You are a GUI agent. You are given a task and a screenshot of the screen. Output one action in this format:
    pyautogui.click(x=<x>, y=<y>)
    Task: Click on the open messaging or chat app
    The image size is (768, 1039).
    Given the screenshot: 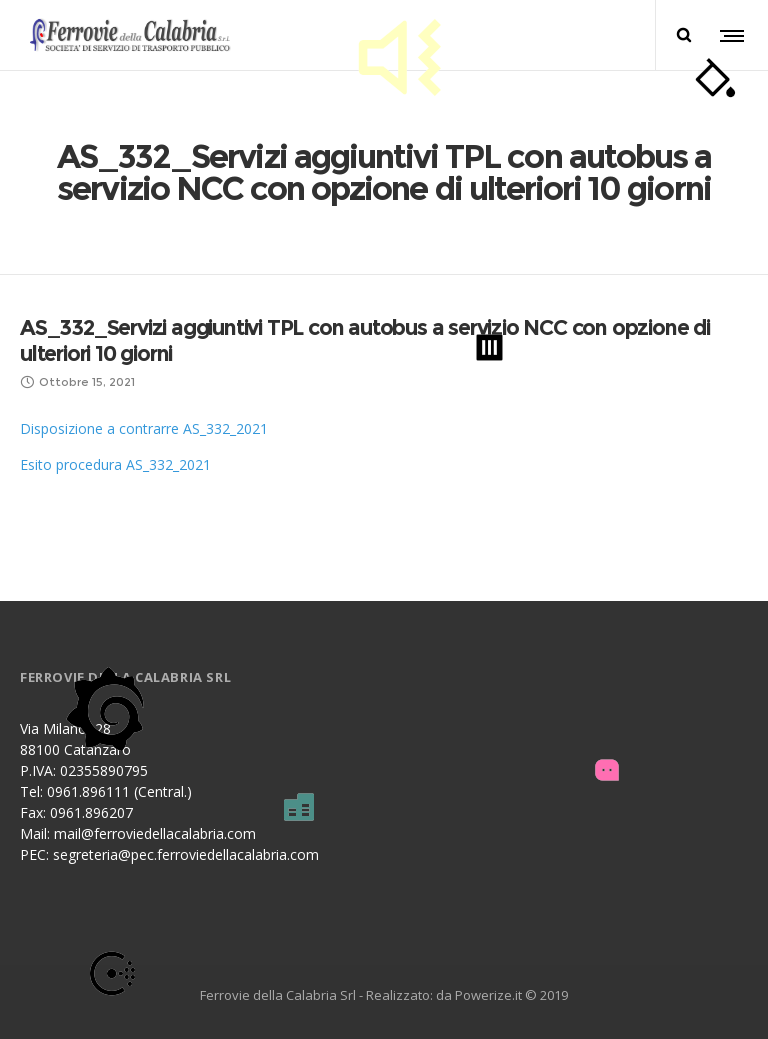 What is the action you would take?
    pyautogui.click(x=607, y=770)
    